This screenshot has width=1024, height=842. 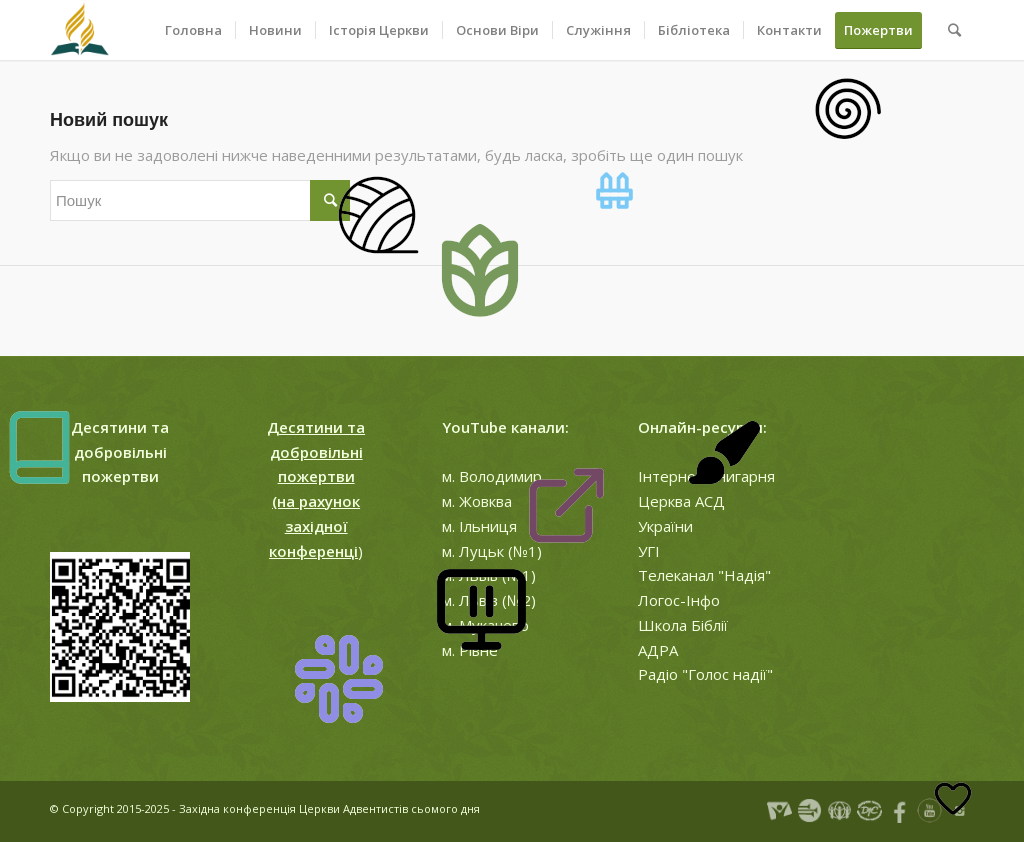 I want to click on open Slack messaging app, so click(x=339, y=679).